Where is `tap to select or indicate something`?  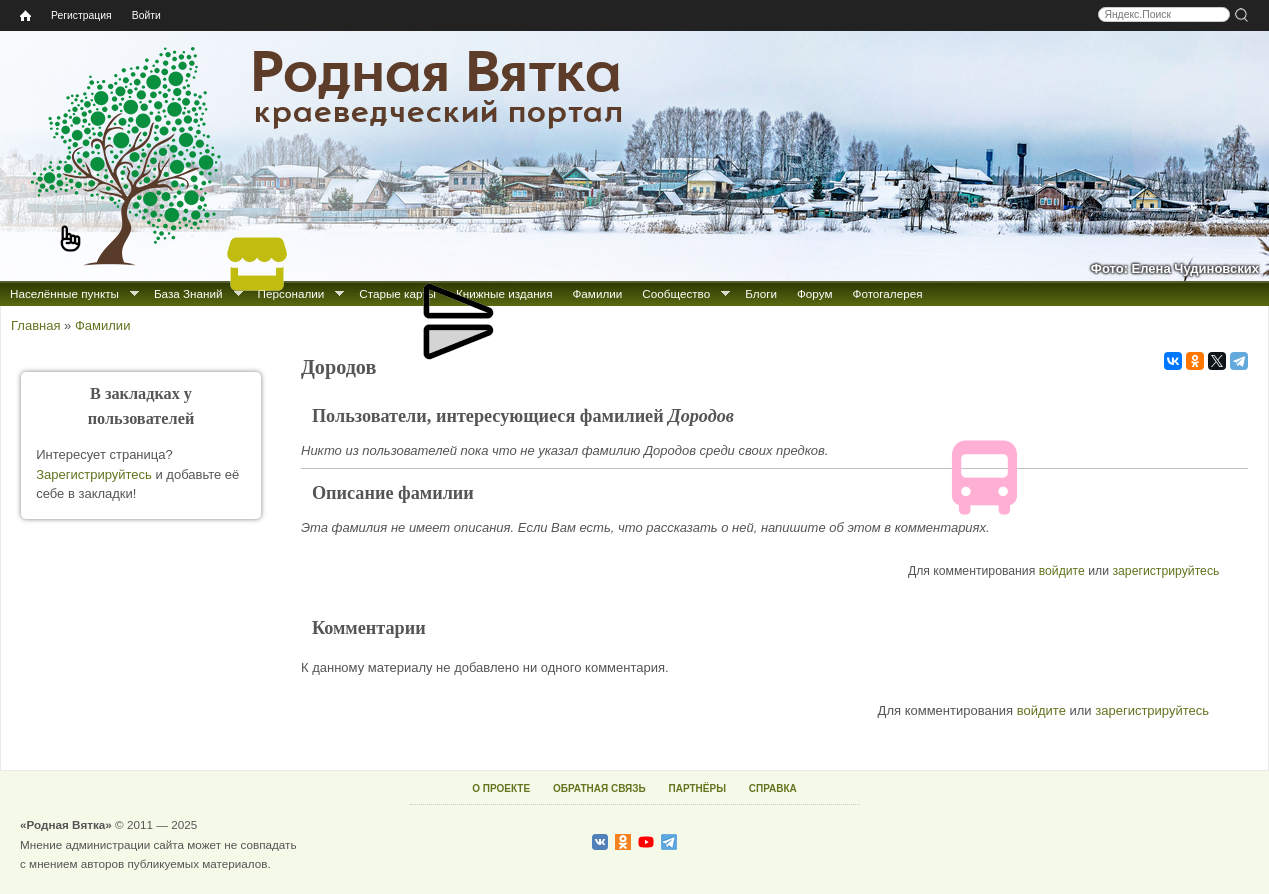
tap to select or indicate something is located at coordinates (70, 238).